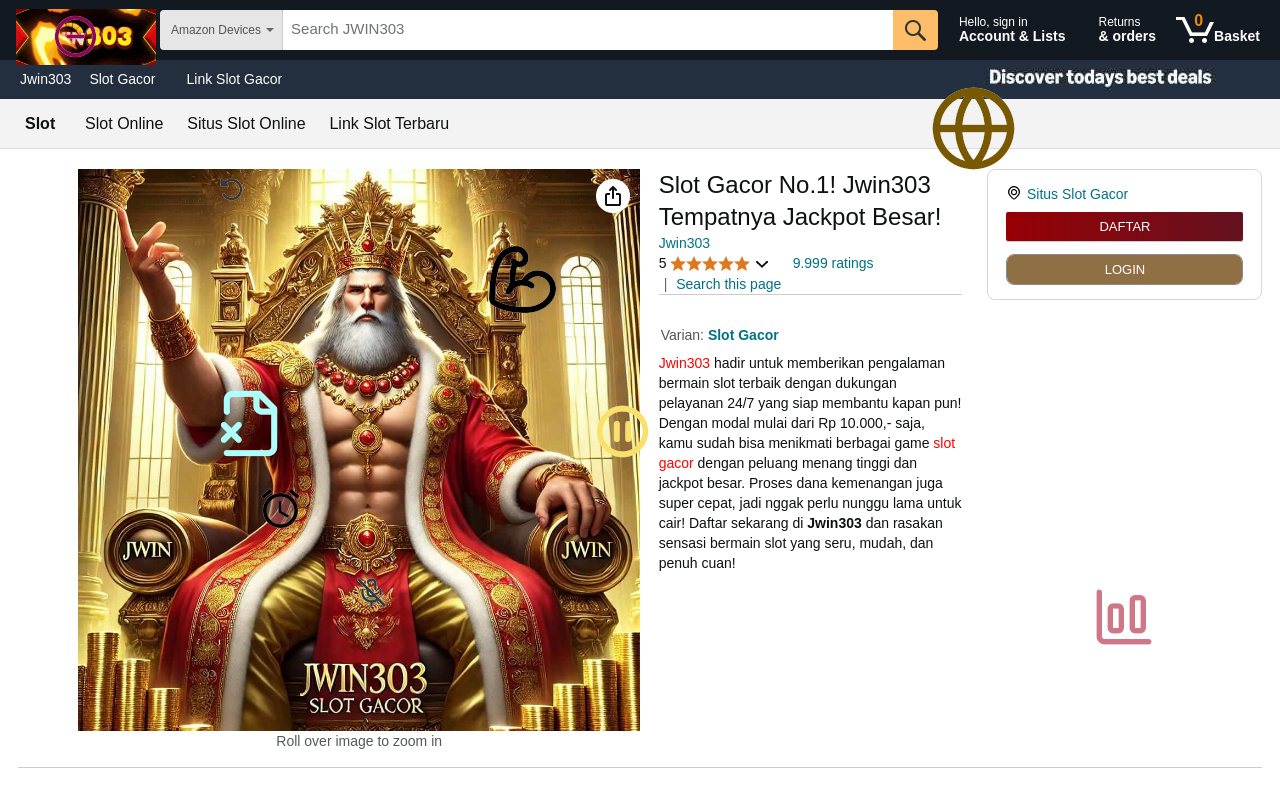  I want to click on switch to global or international settings, so click(973, 128).